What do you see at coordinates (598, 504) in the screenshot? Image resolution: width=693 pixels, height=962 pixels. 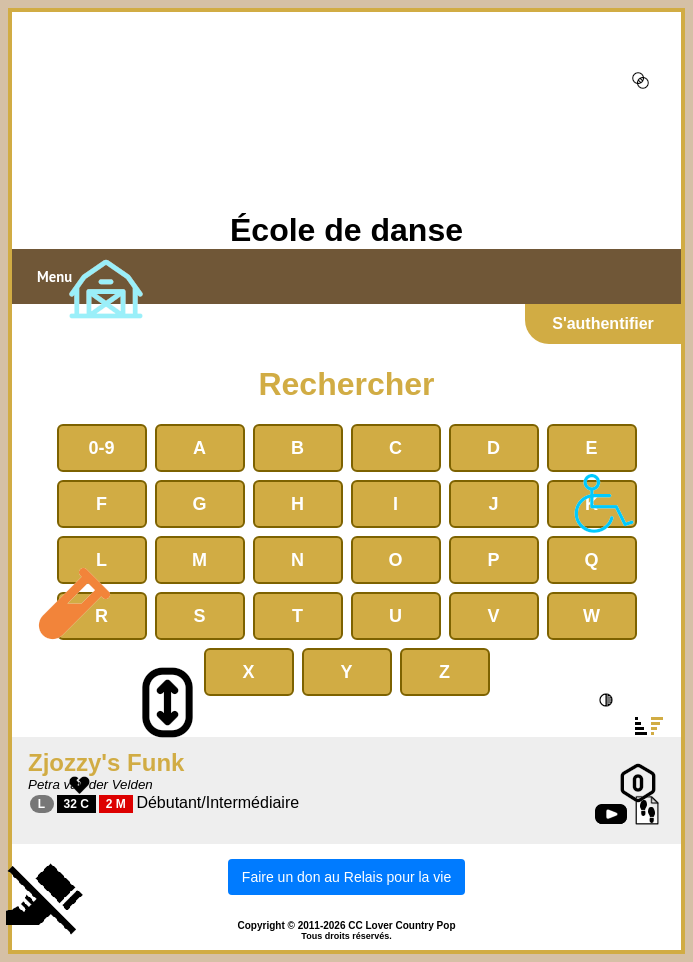 I see `indicates wheelchair accessible facilities` at bounding box center [598, 504].